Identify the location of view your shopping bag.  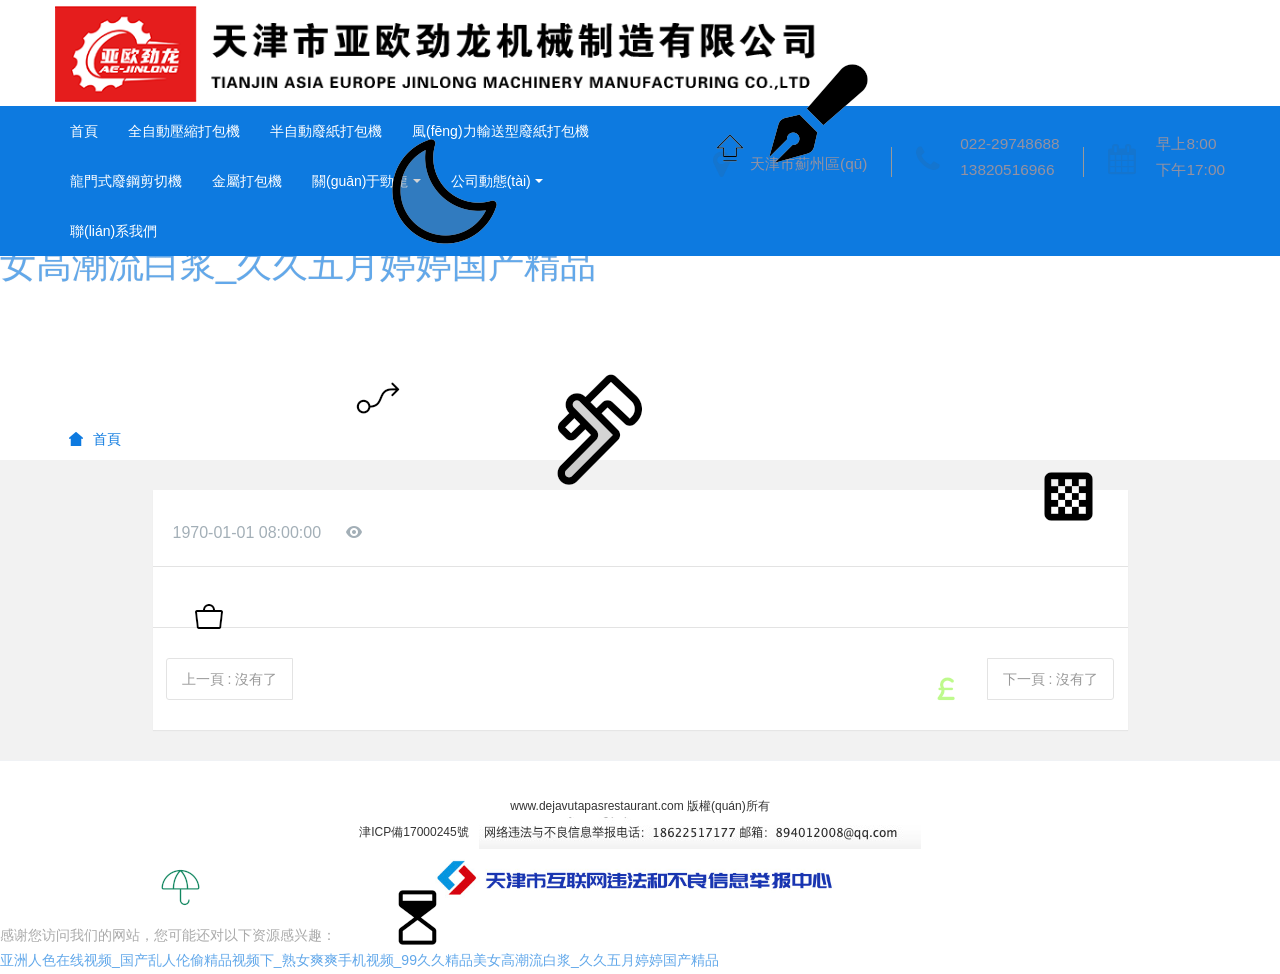
(209, 618).